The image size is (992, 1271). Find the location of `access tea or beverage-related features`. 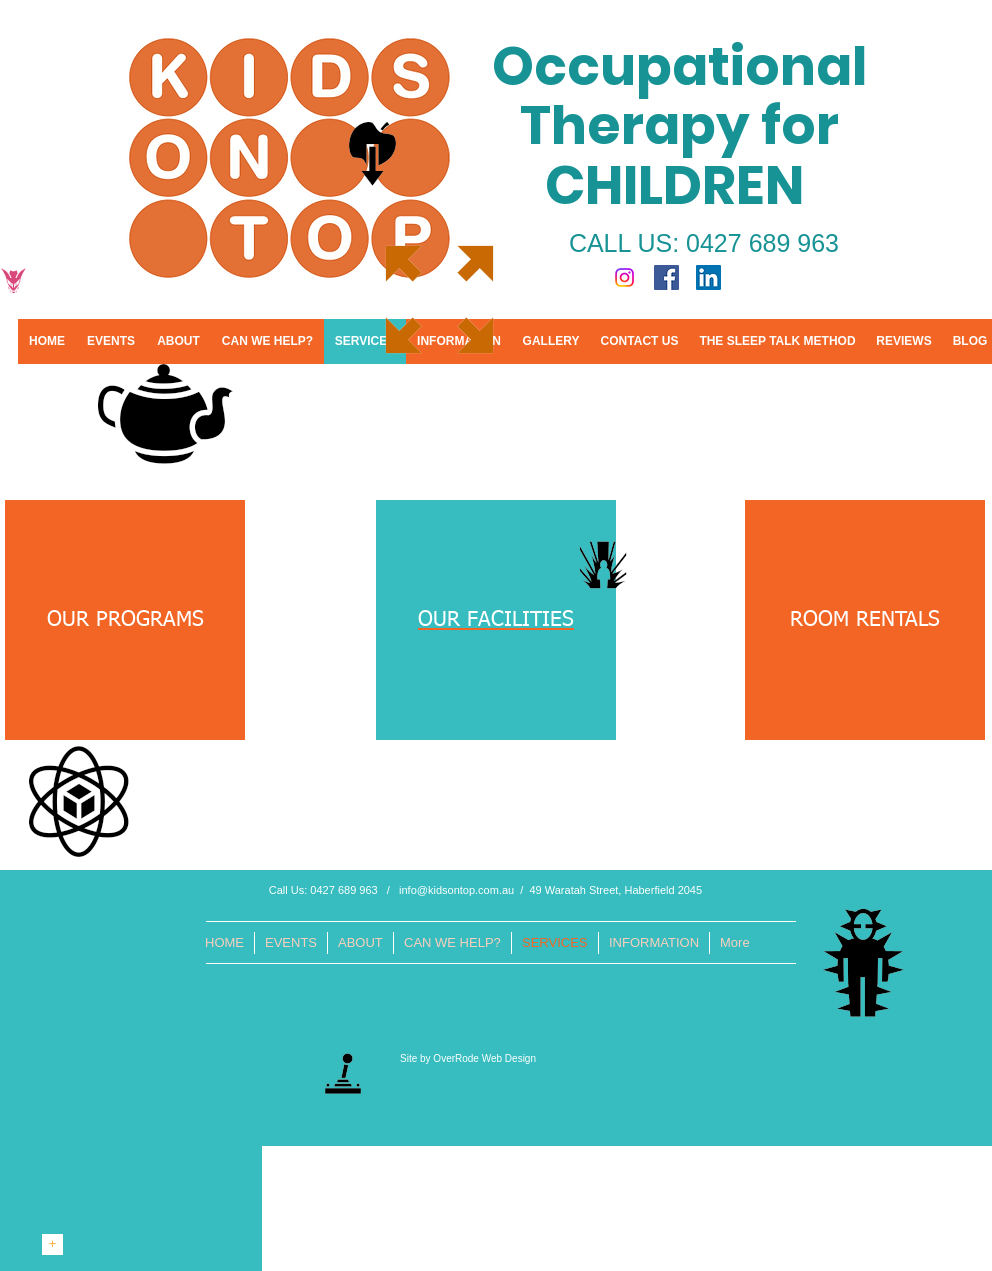

access tea or beverage-related features is located at coordinates (164, 412).